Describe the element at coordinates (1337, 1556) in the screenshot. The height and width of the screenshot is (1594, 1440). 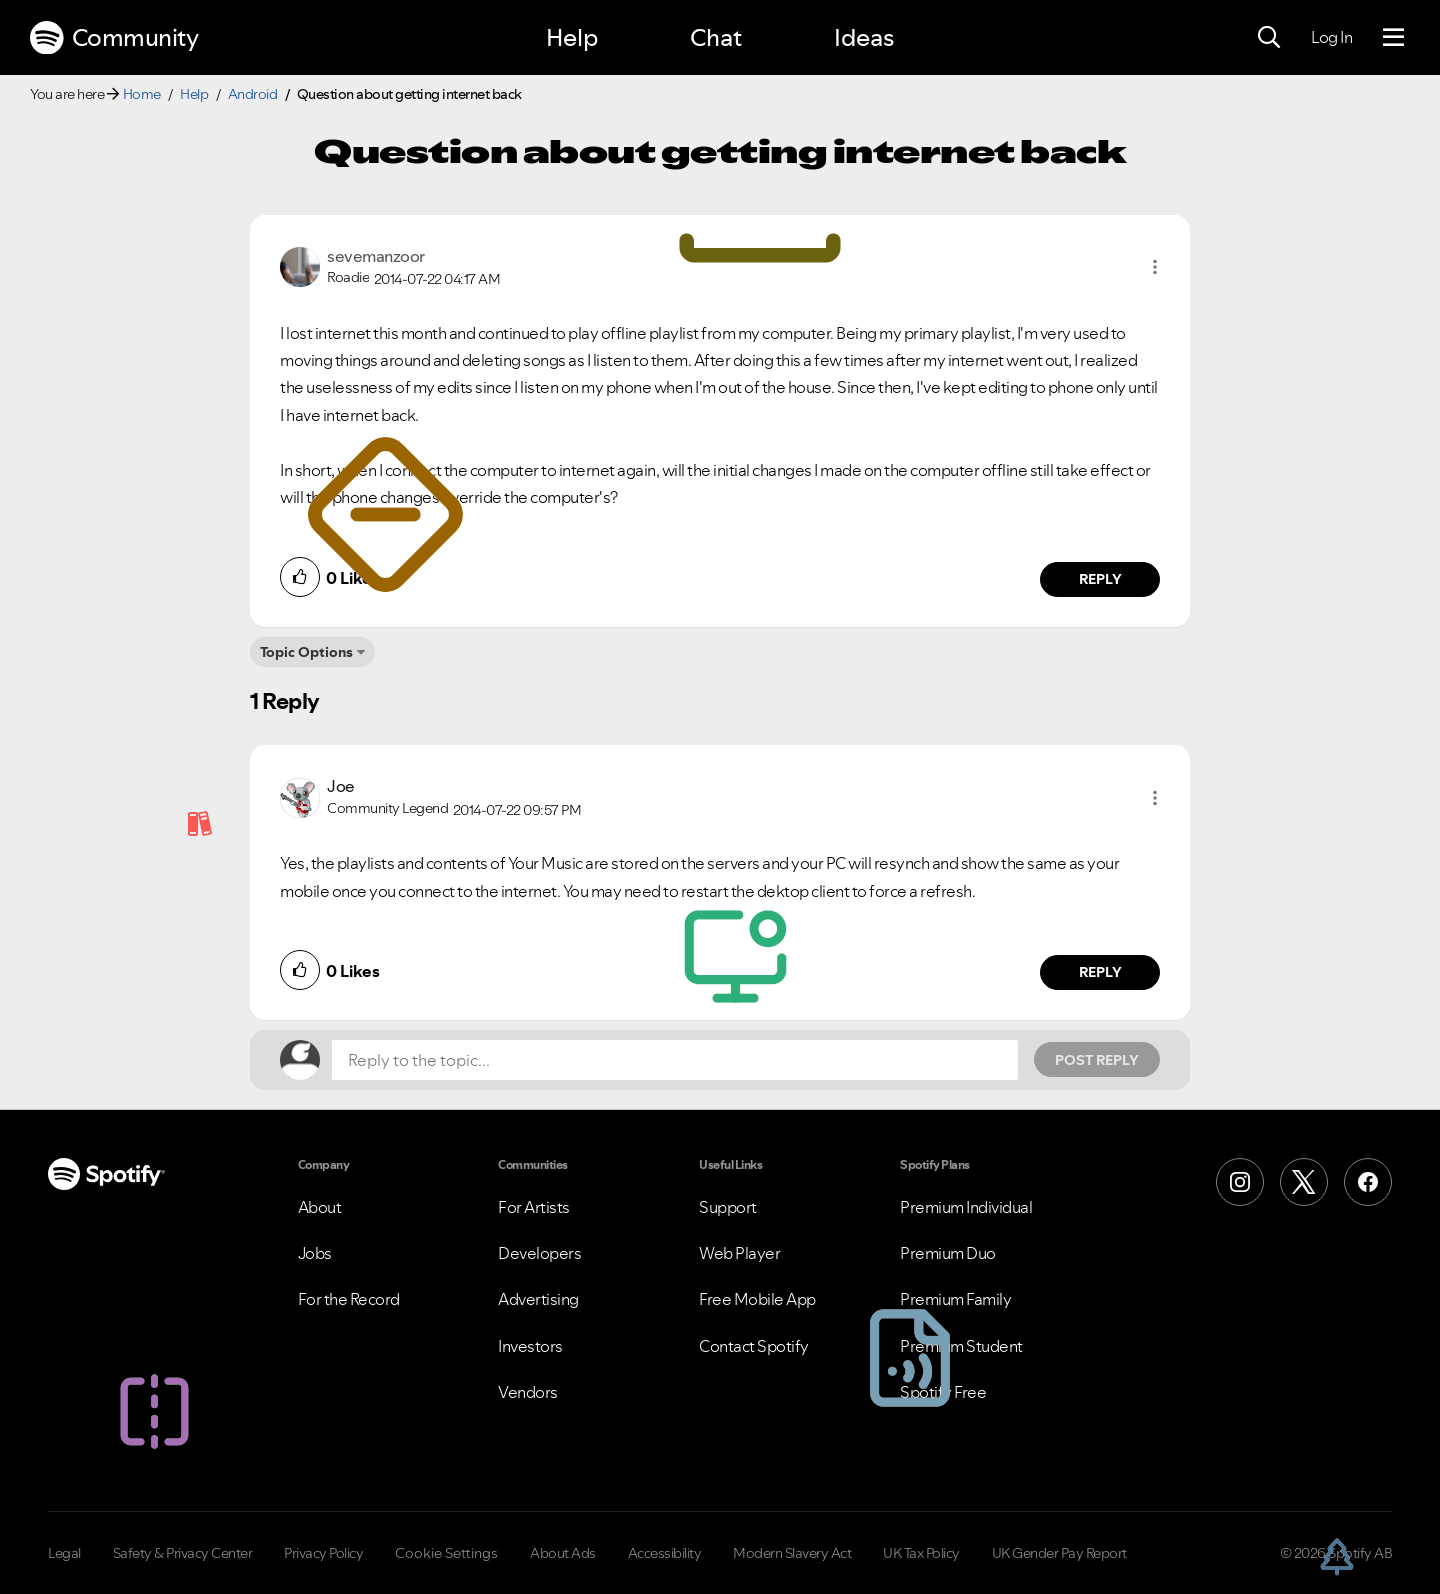
I see `access nature or outdoor-related content` at that location.